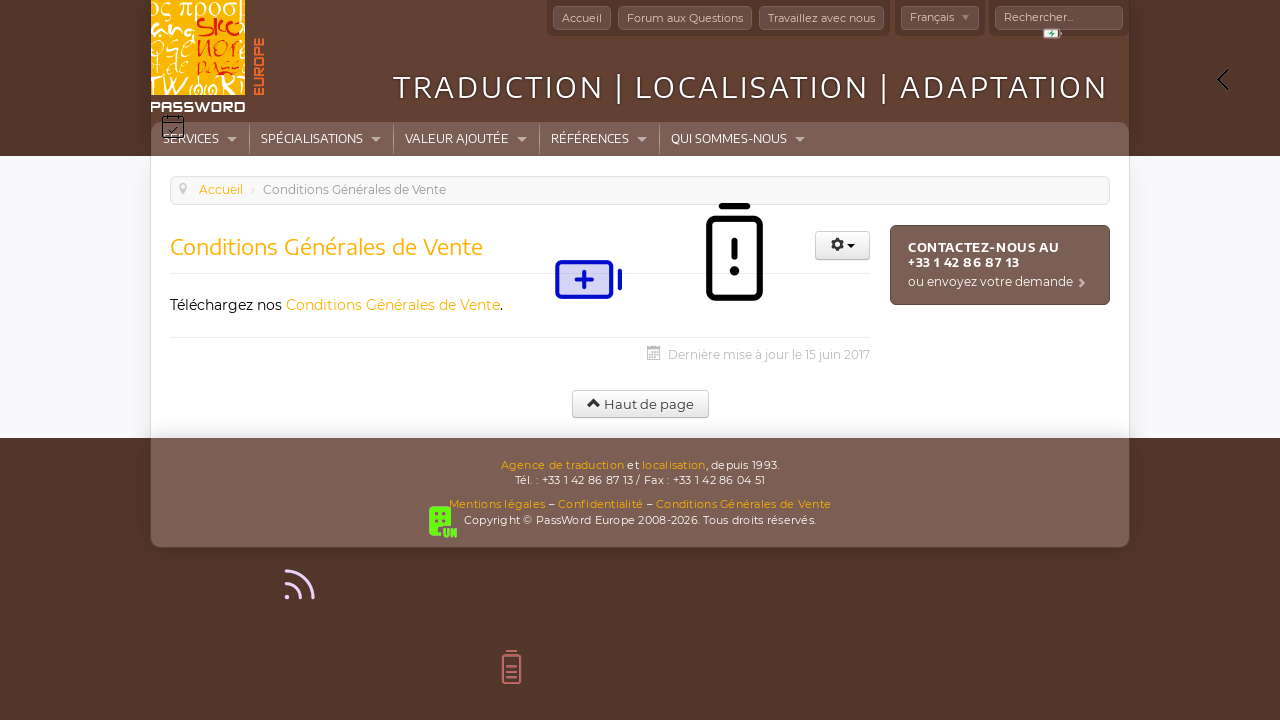 This screenshot has height=720, width=1280. Describe the element at coordinates (442, 521) in the screenshot. I see `access united nations building or headquarters` at that location.